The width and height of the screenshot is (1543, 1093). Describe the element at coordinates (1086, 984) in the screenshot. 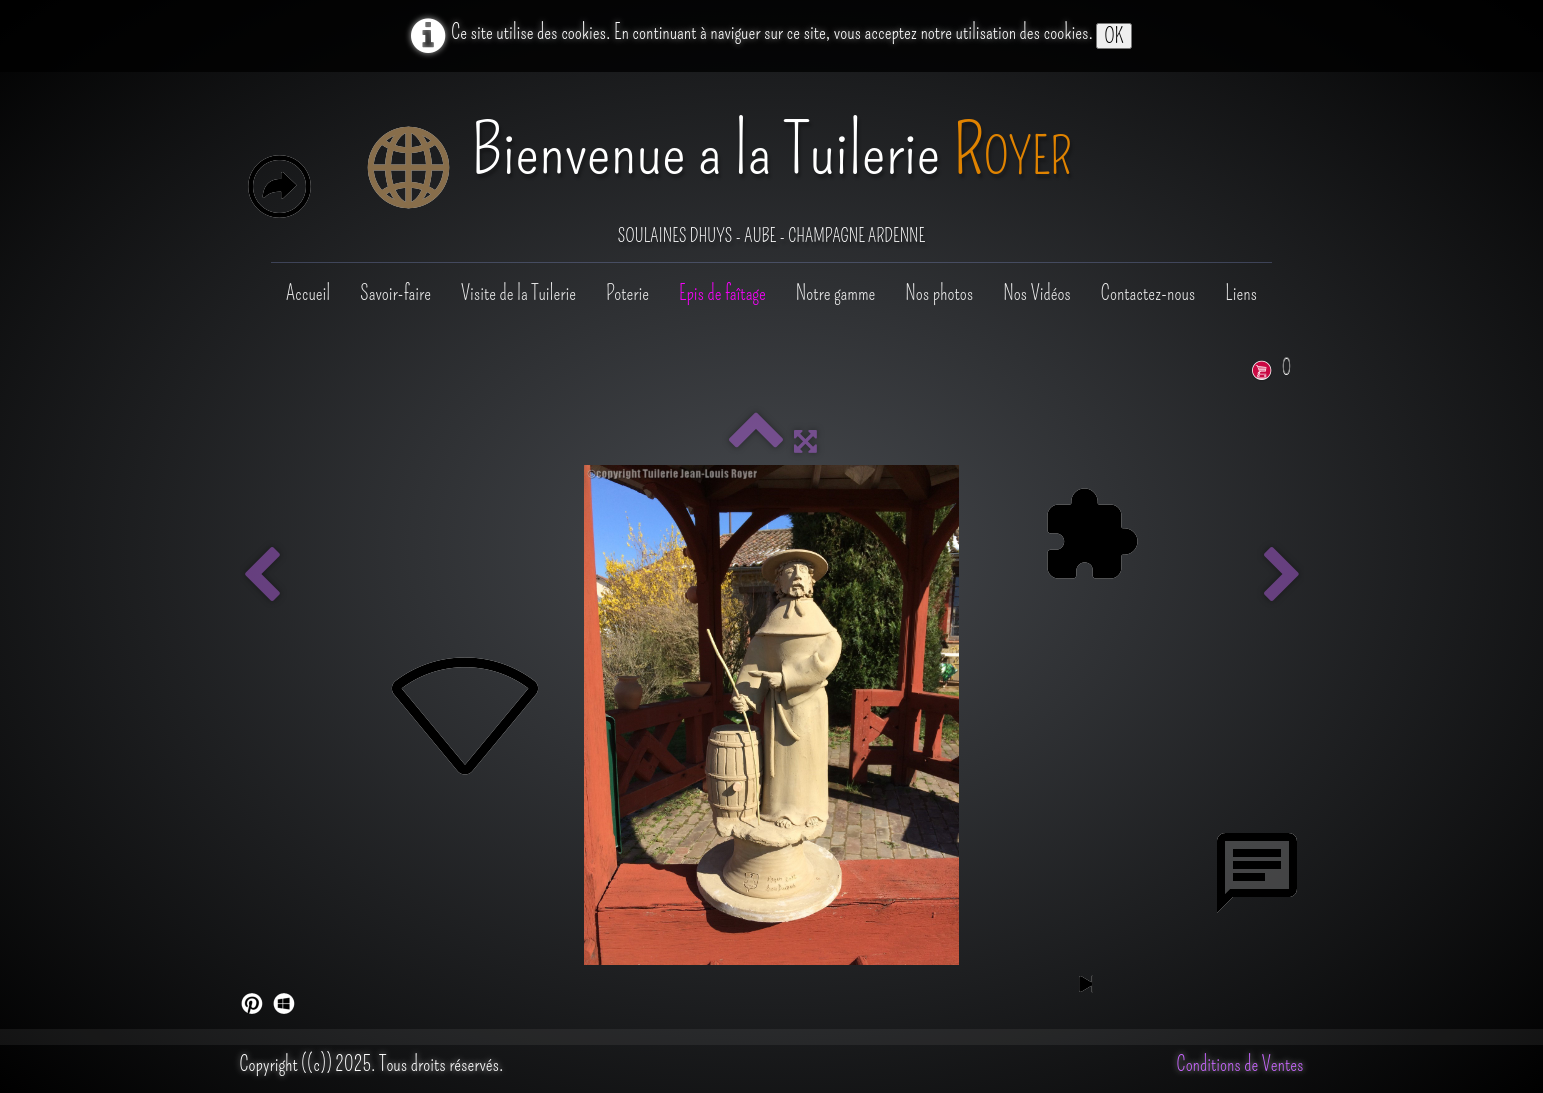

I see `skip to the next track` at that location.